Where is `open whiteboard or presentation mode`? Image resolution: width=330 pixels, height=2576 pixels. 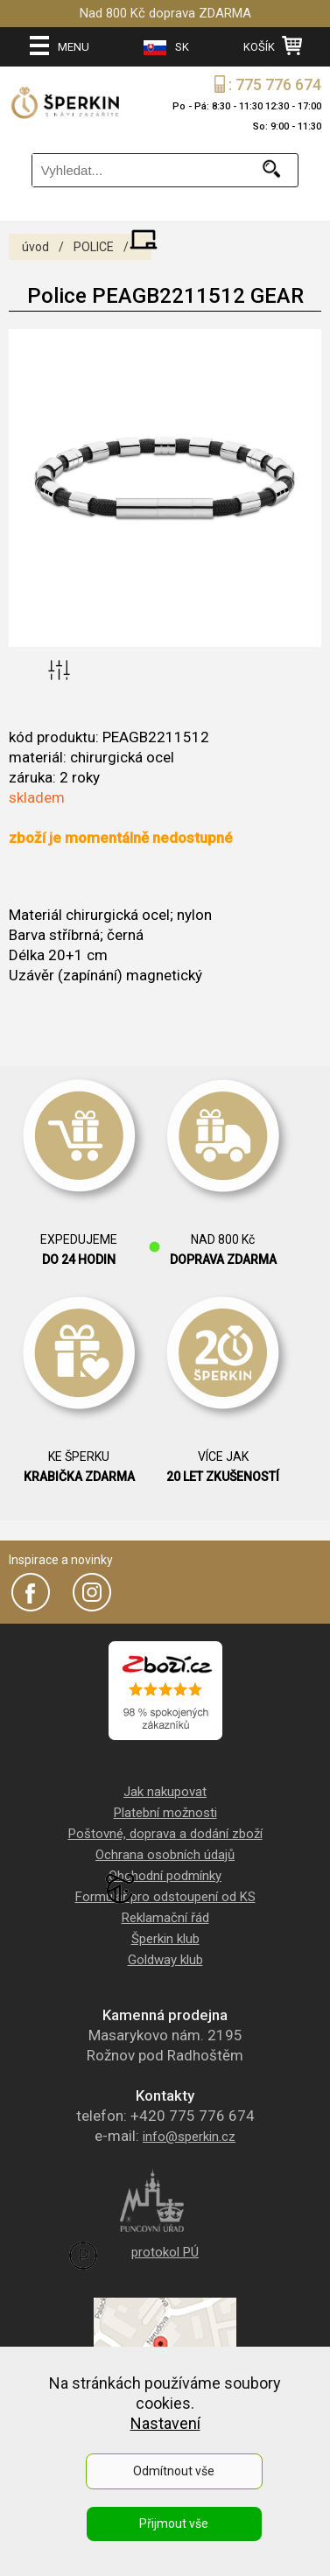 open whiteboard or presentation mode is located at coordinates (144, 240).